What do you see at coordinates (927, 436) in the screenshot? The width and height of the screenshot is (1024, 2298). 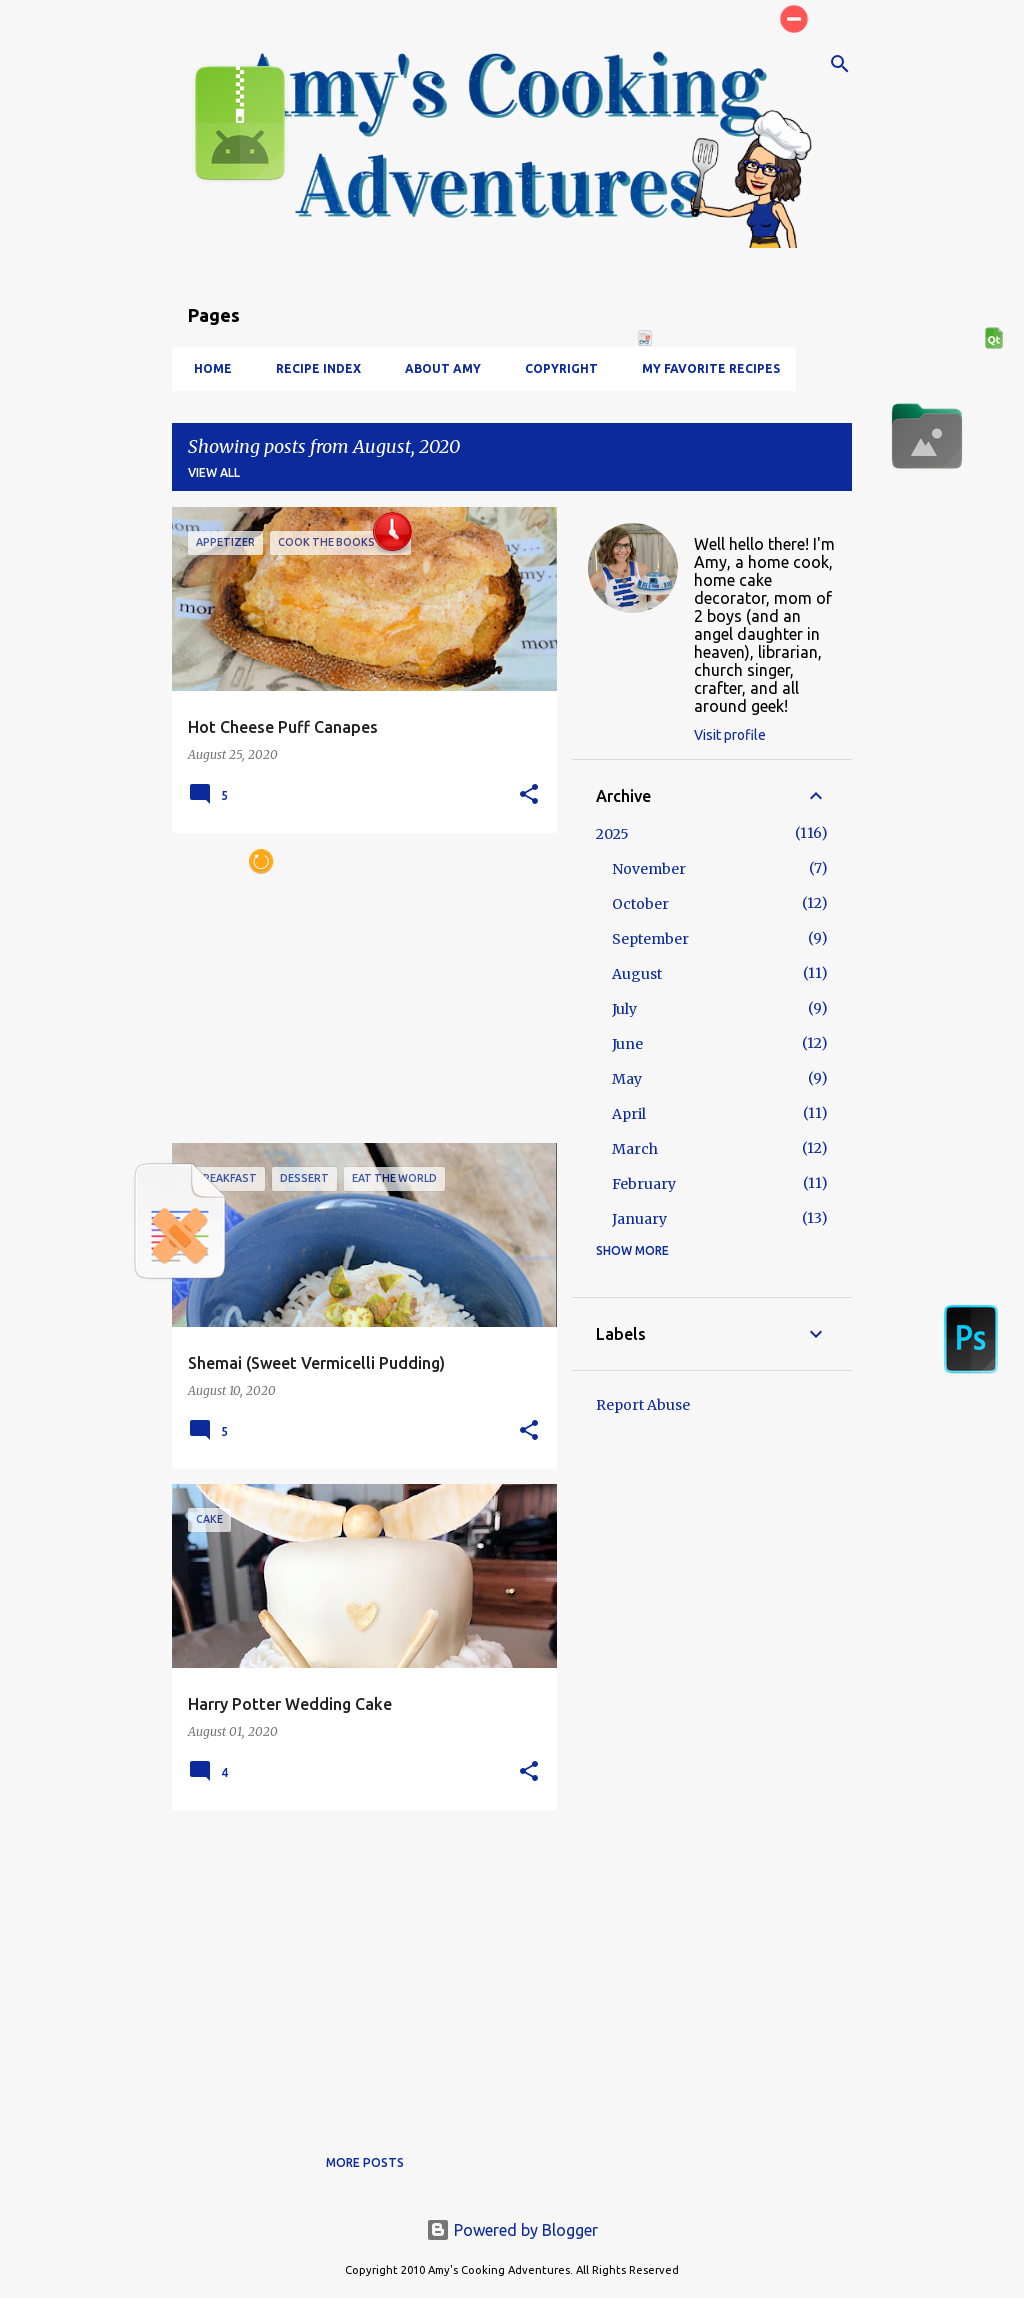 I see `open your pictures folder` at bounding box center [927, 436].